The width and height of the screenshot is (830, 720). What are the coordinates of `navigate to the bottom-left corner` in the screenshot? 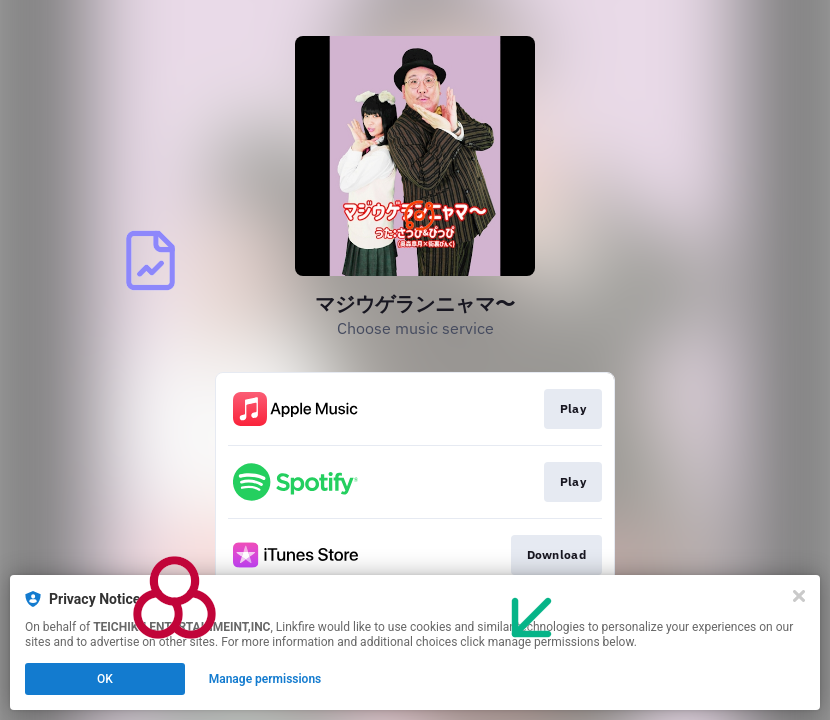 It's located at (531, 617).